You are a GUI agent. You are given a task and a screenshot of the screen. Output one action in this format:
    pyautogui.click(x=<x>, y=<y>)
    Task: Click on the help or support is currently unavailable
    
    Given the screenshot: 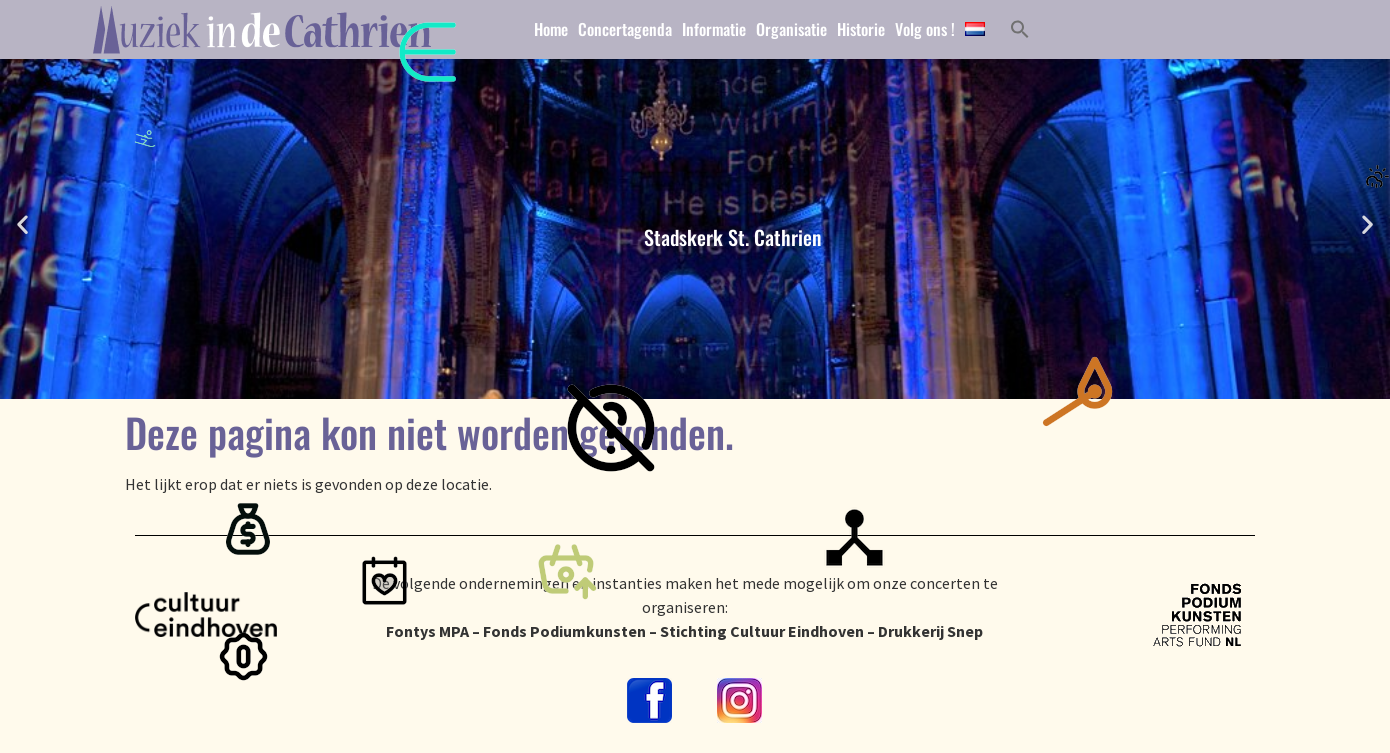 What is the action you would take?
    pyautogui.click(x=611, y=428)
    